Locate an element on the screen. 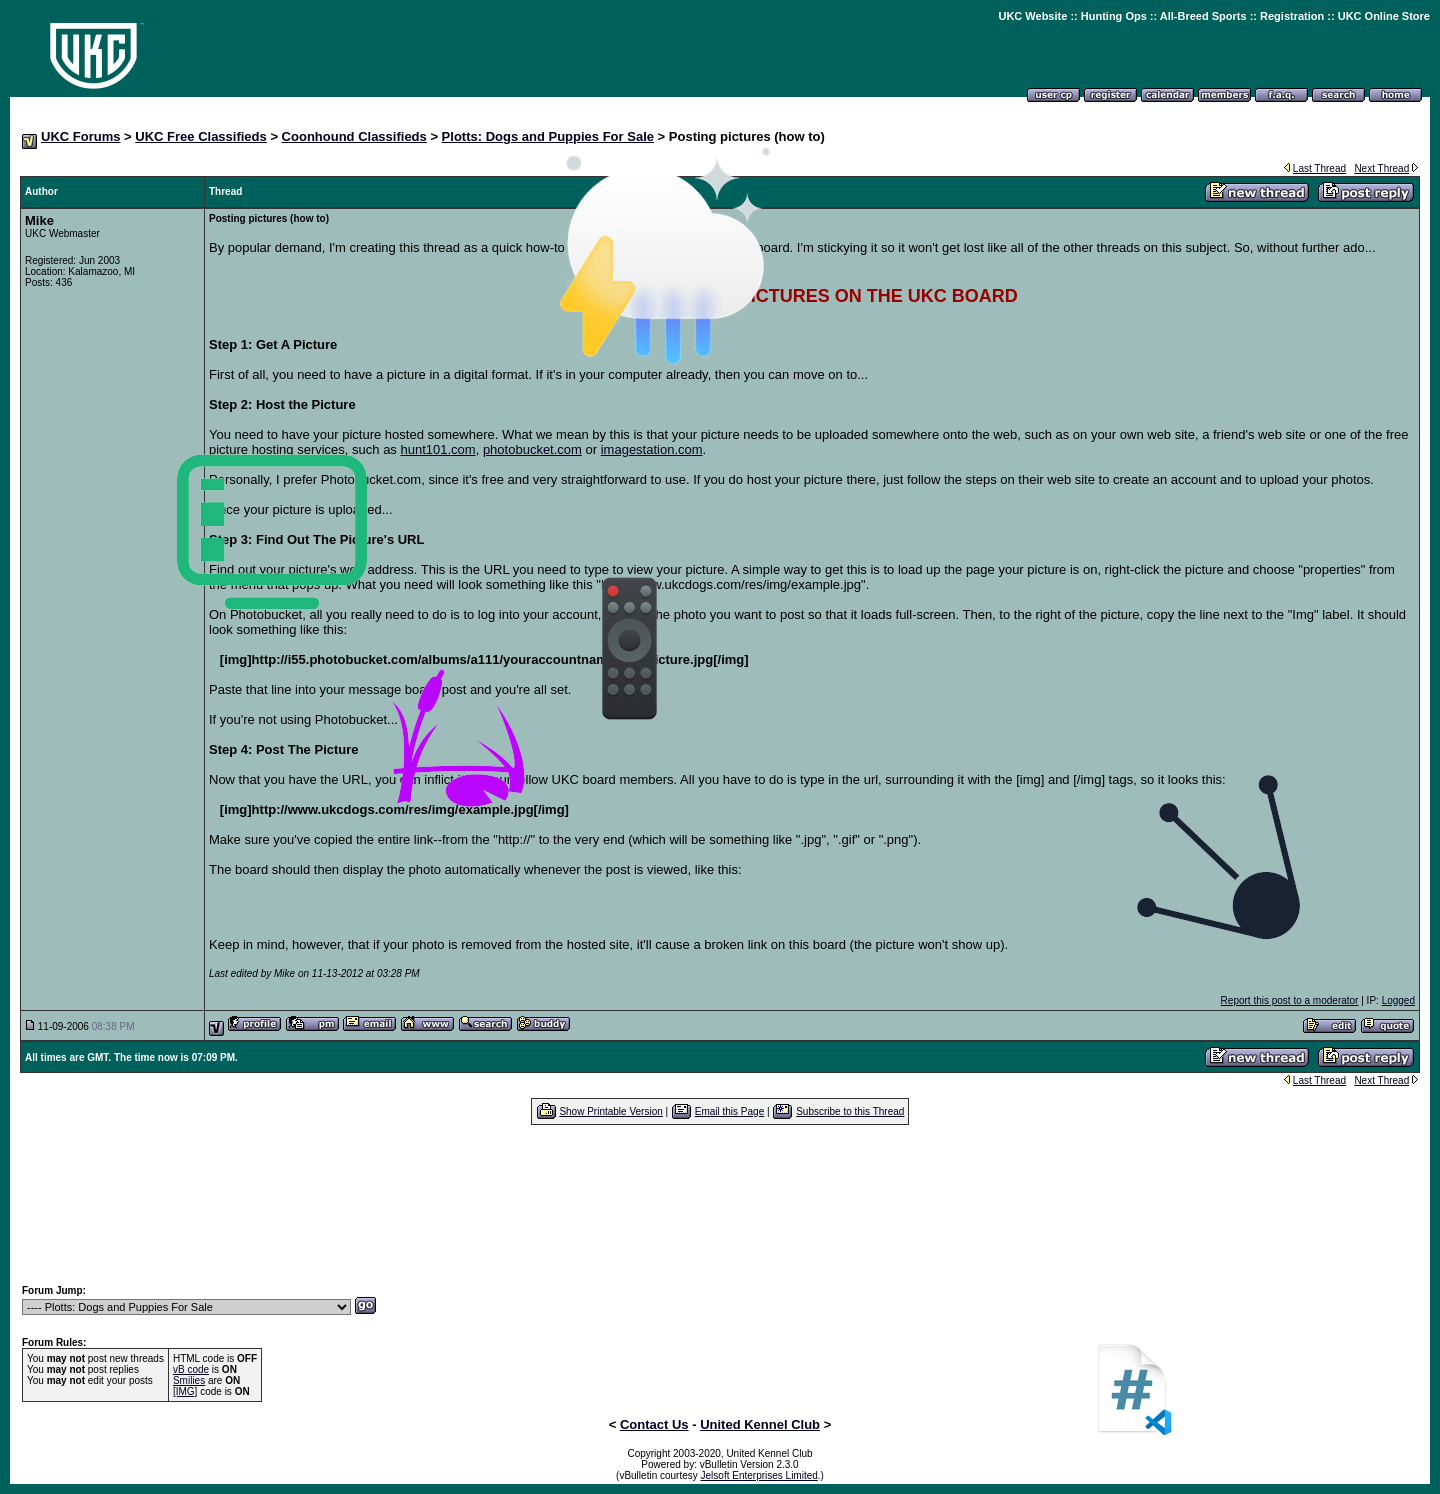 This screenshot has height=1494, width=1440. access space or satellite-related features is located at coordinates (1219, 858).